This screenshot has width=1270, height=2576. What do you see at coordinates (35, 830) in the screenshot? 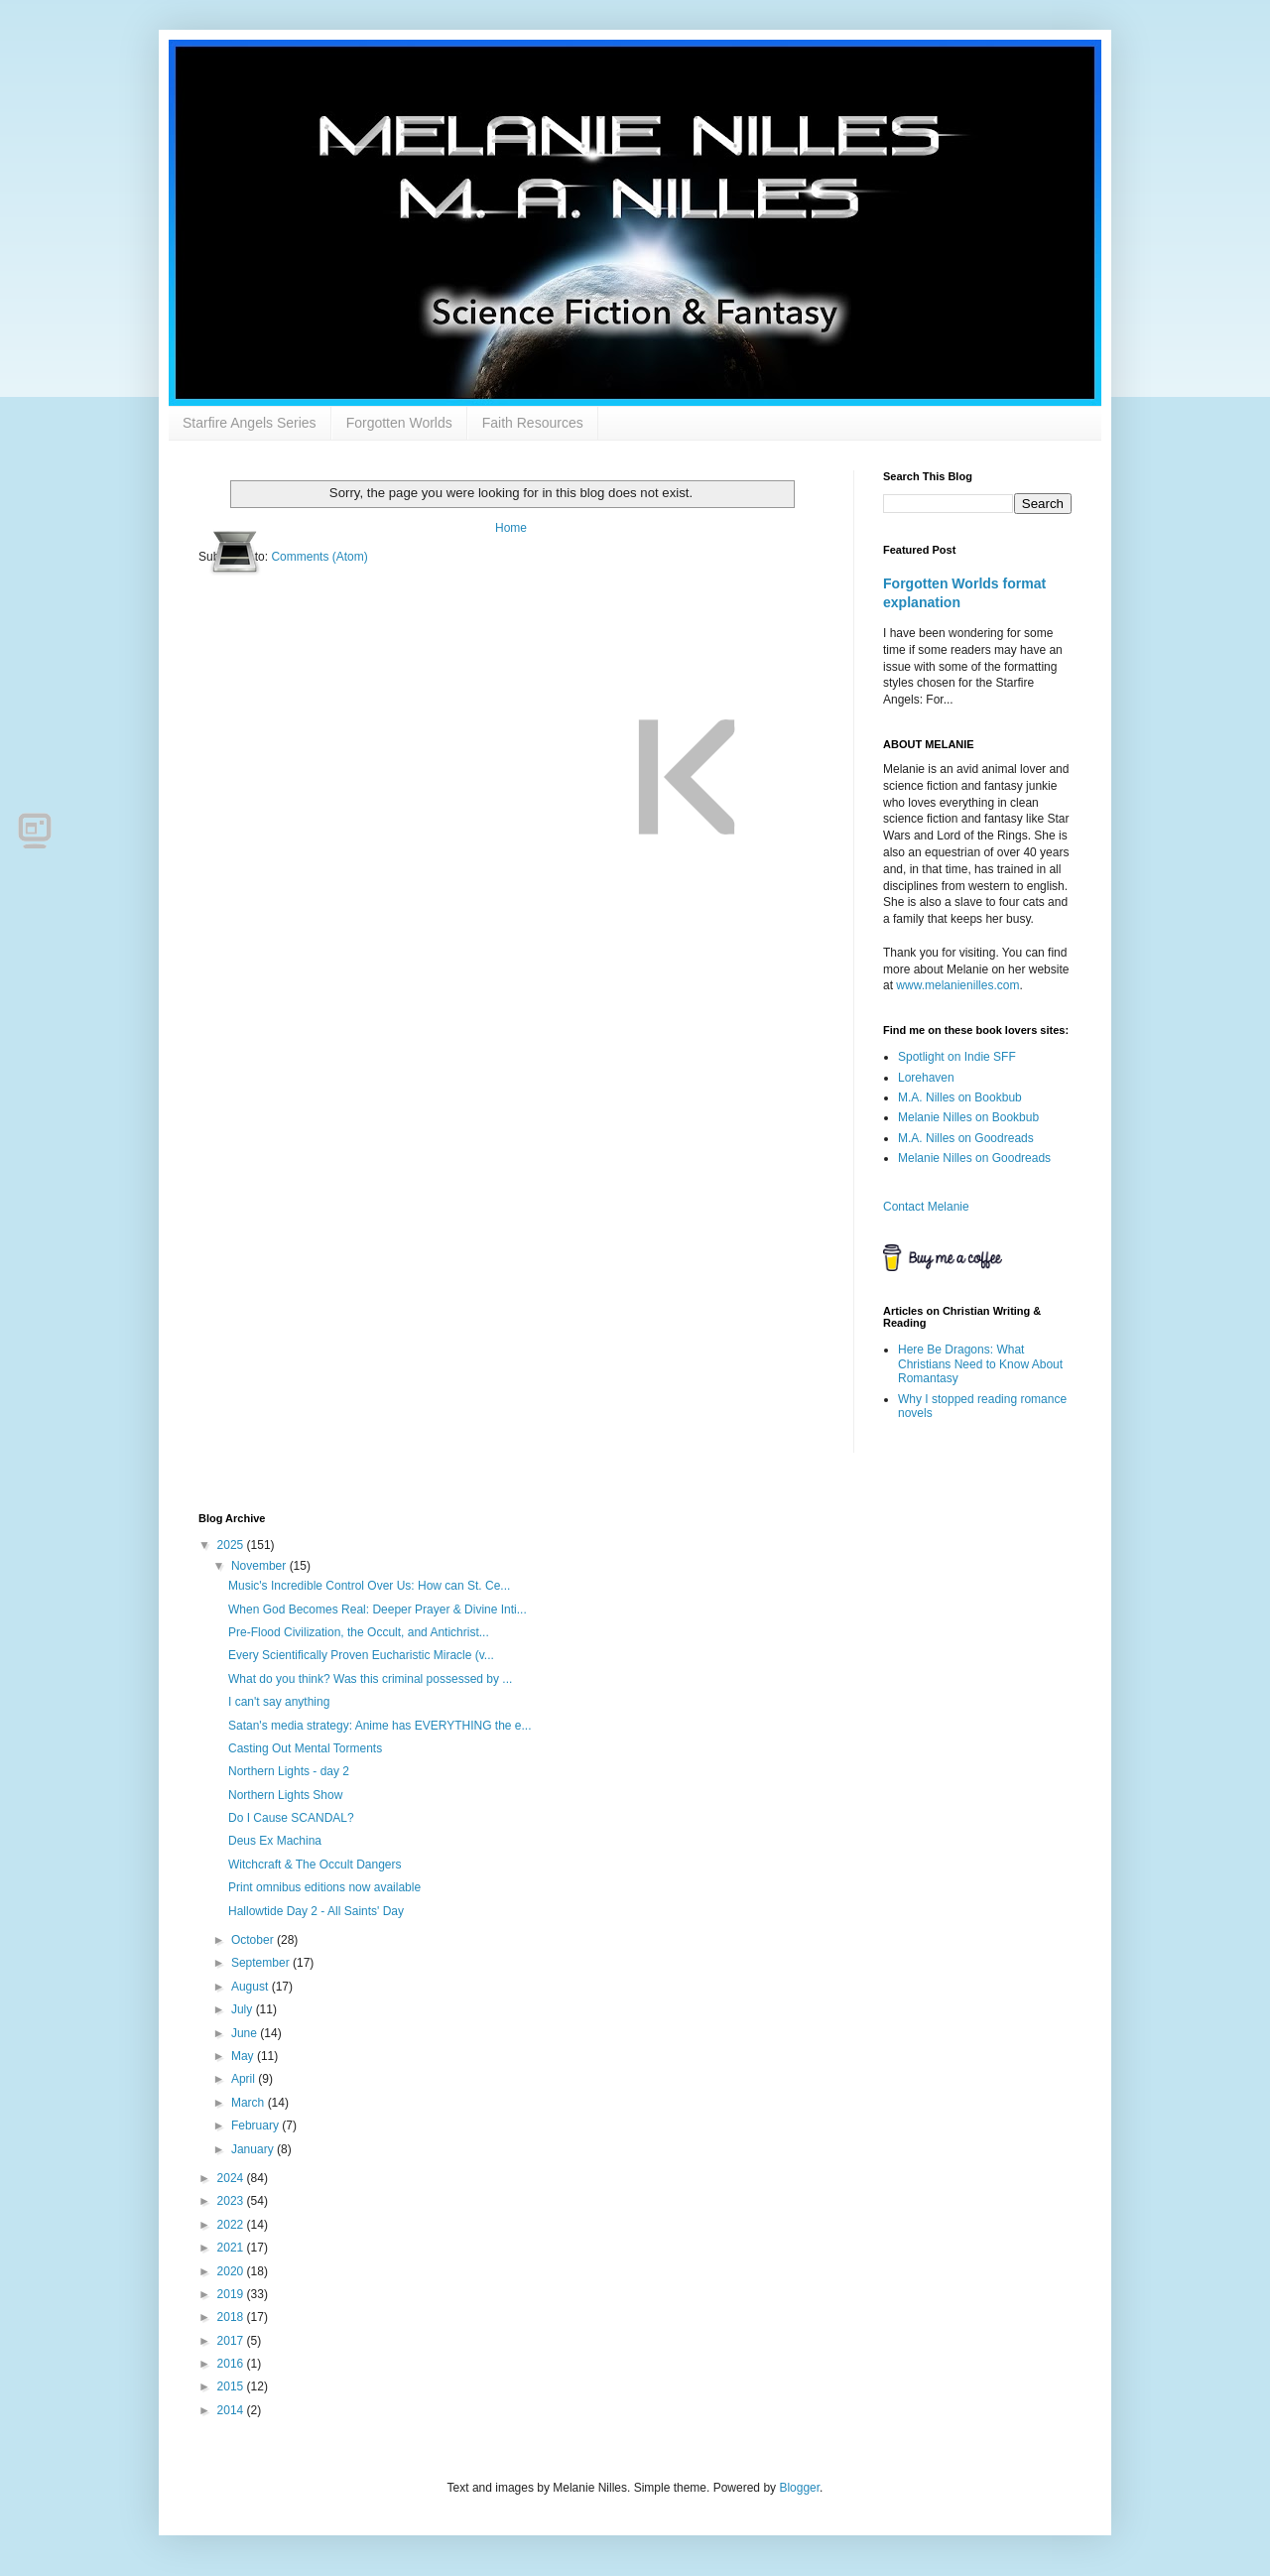
I see `configure remote desktop settings` at bounding box center [35, 830].